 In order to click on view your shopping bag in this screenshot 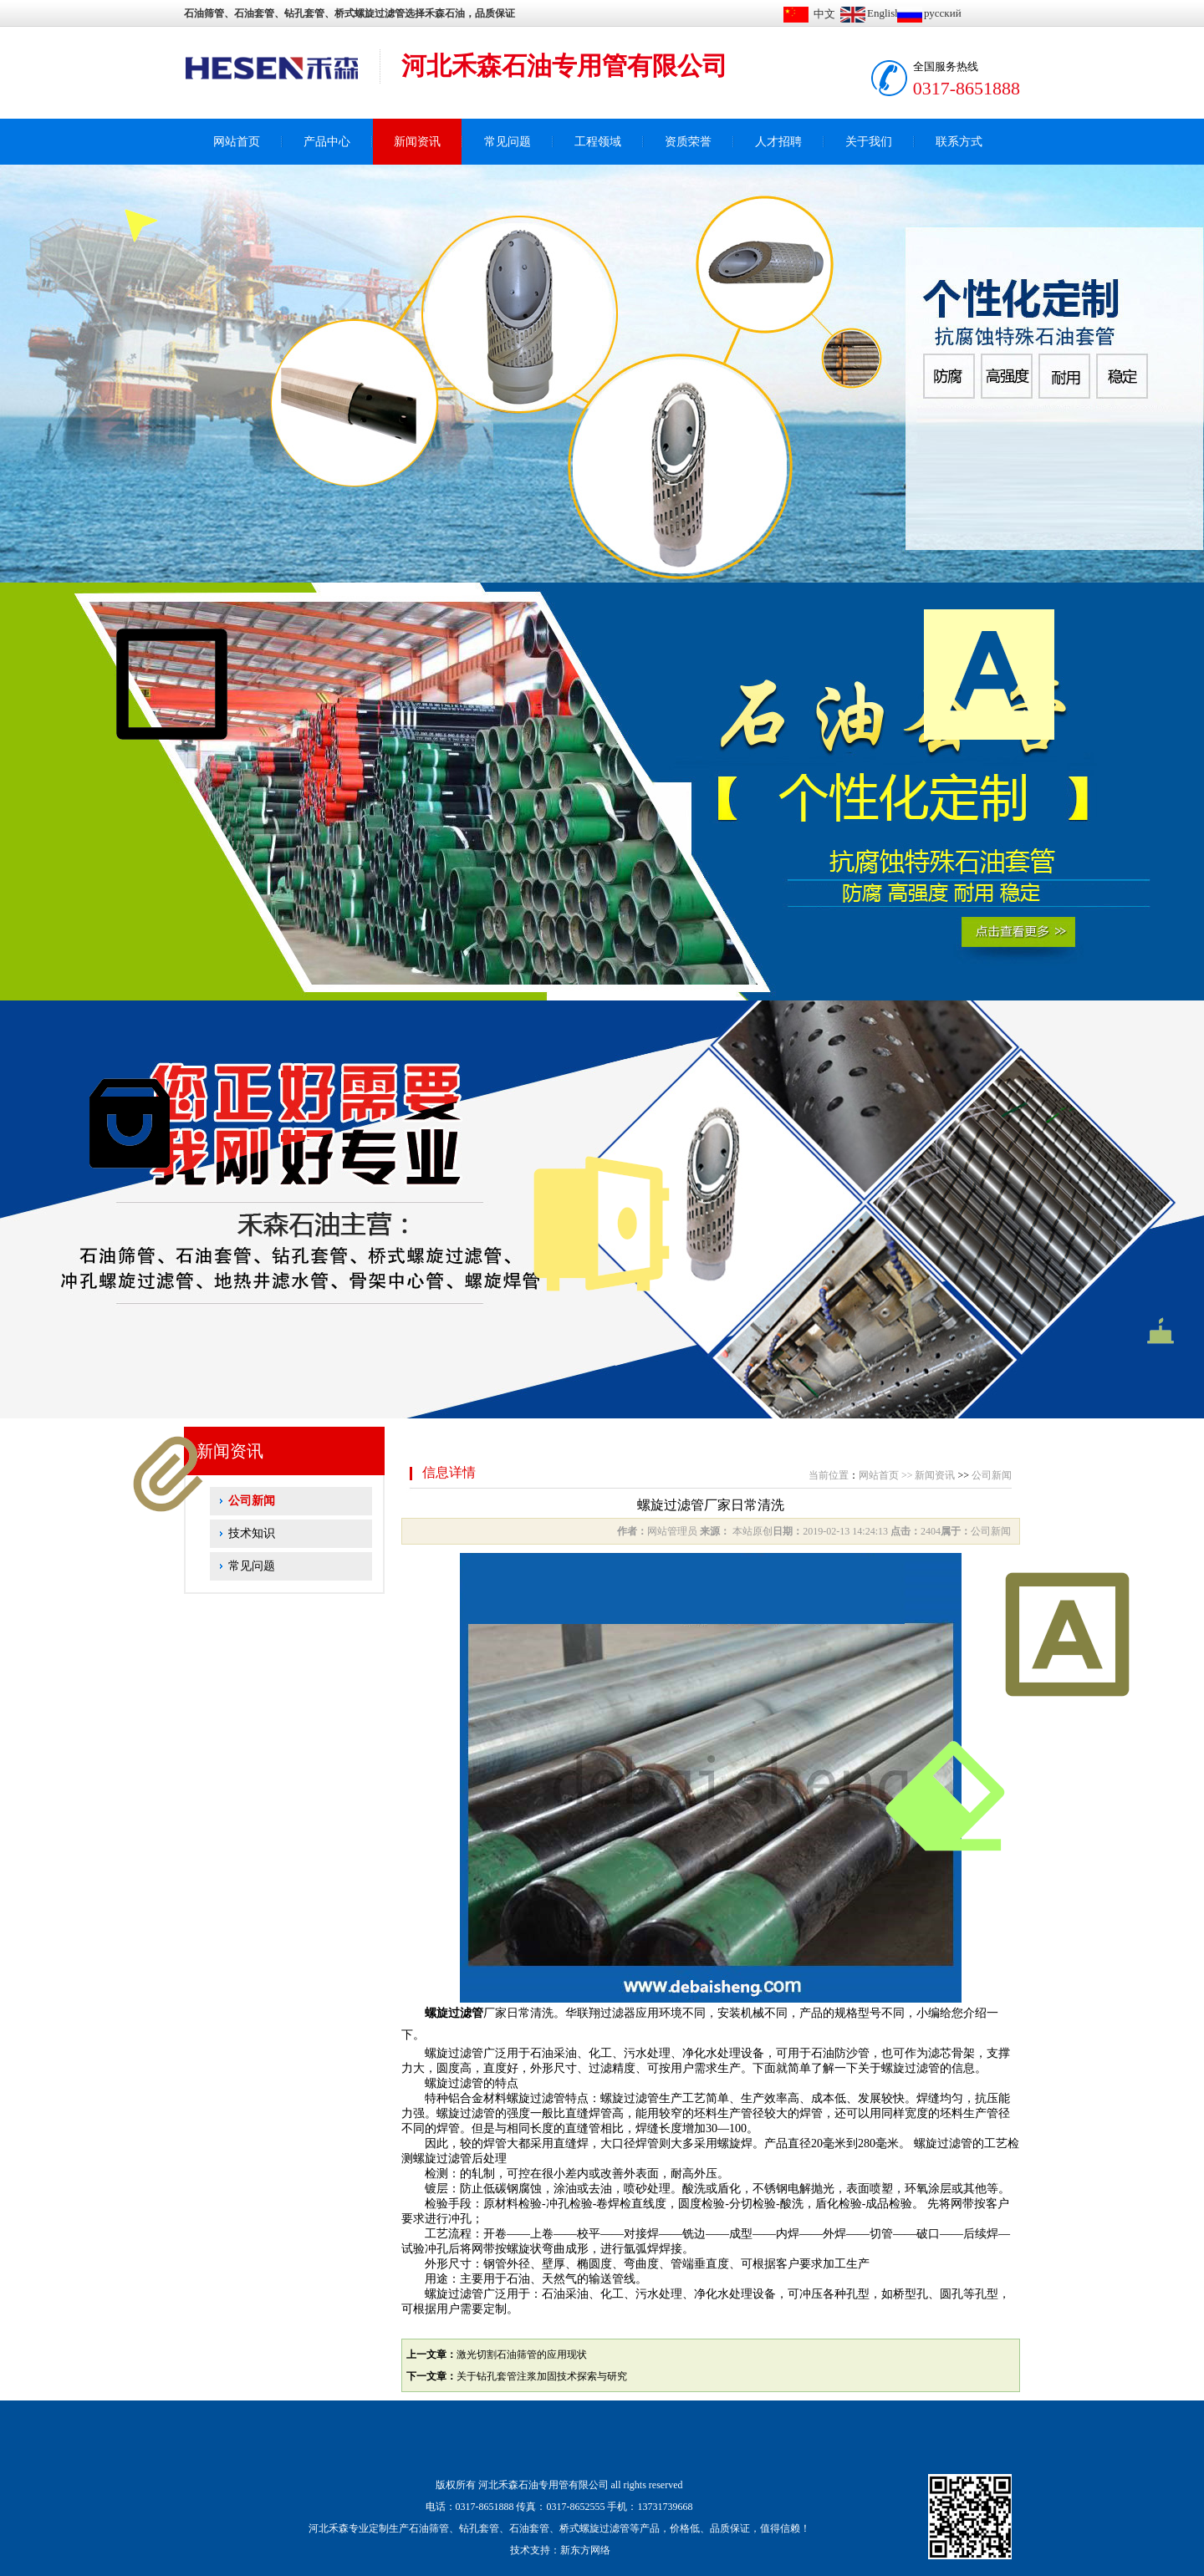, I will do `click(130, 1123)`.